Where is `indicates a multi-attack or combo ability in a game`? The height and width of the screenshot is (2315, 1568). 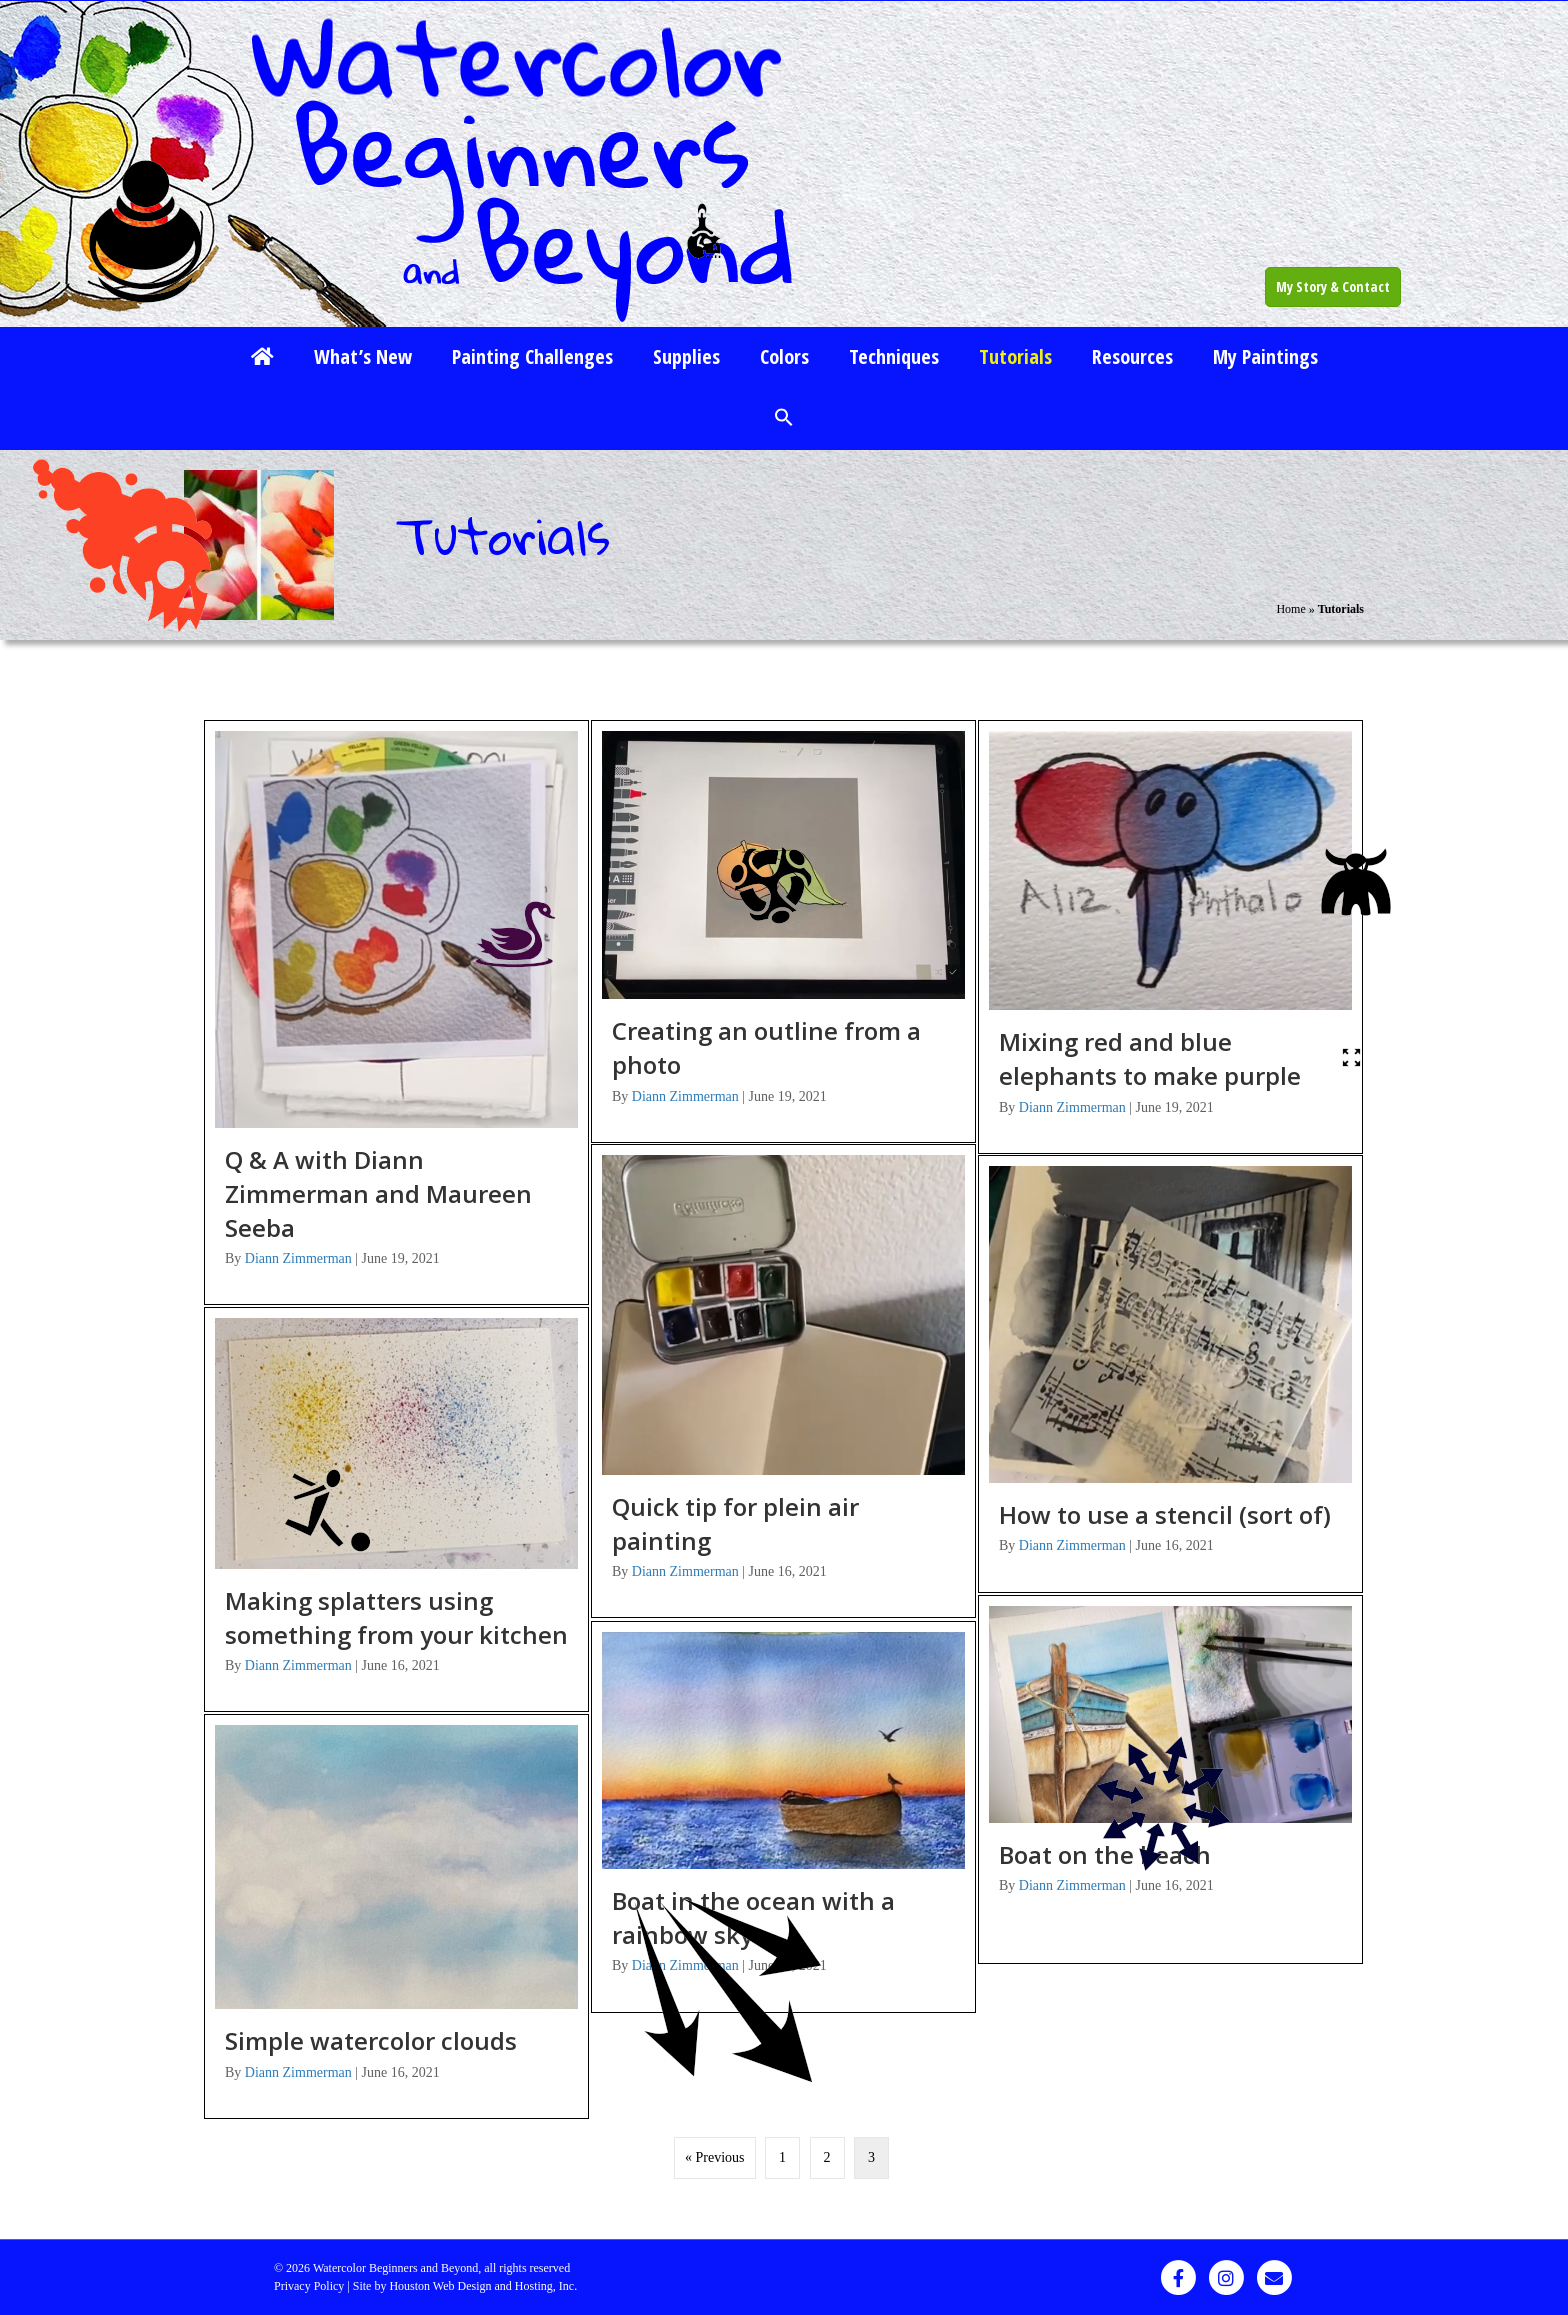
indicates a multi-attack or combo ability in a game is located at coordinates (771, 885).